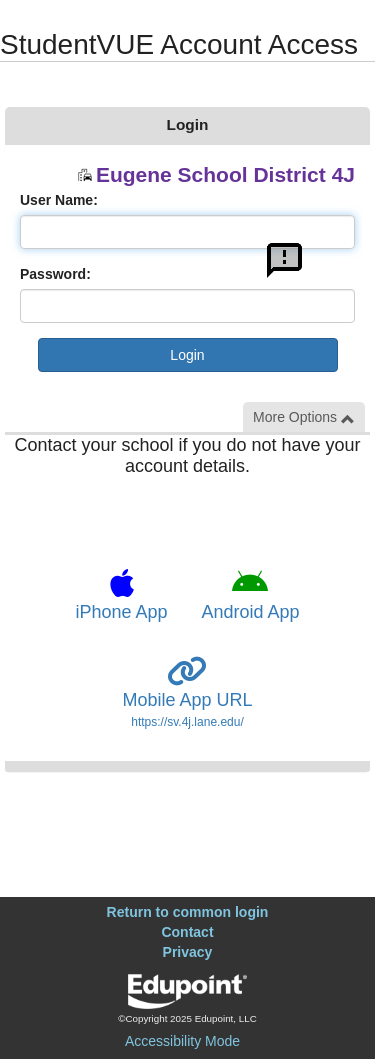 The image size is (375, 1059). I want to click on submit feedback or report an issue, so click(284, 260).